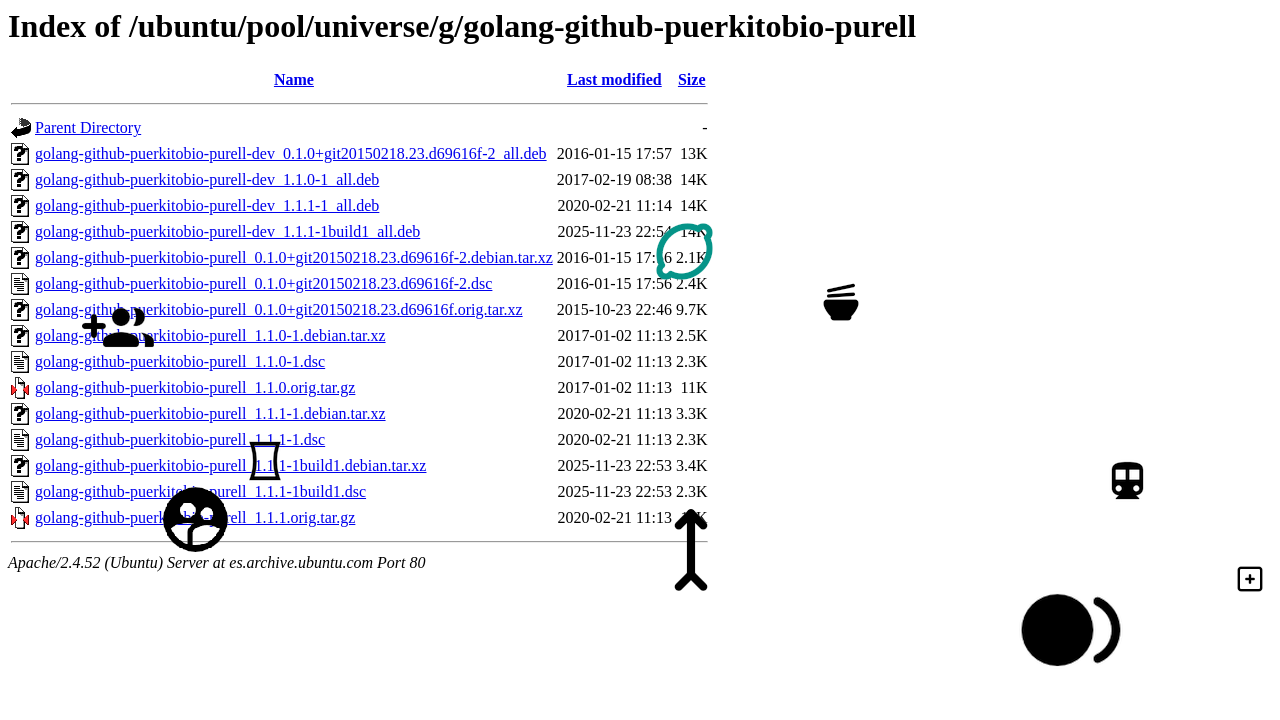 The height and width of the screenshot is (720, 1280). I want to click on view supervised or child accounts, so click(195, 519).